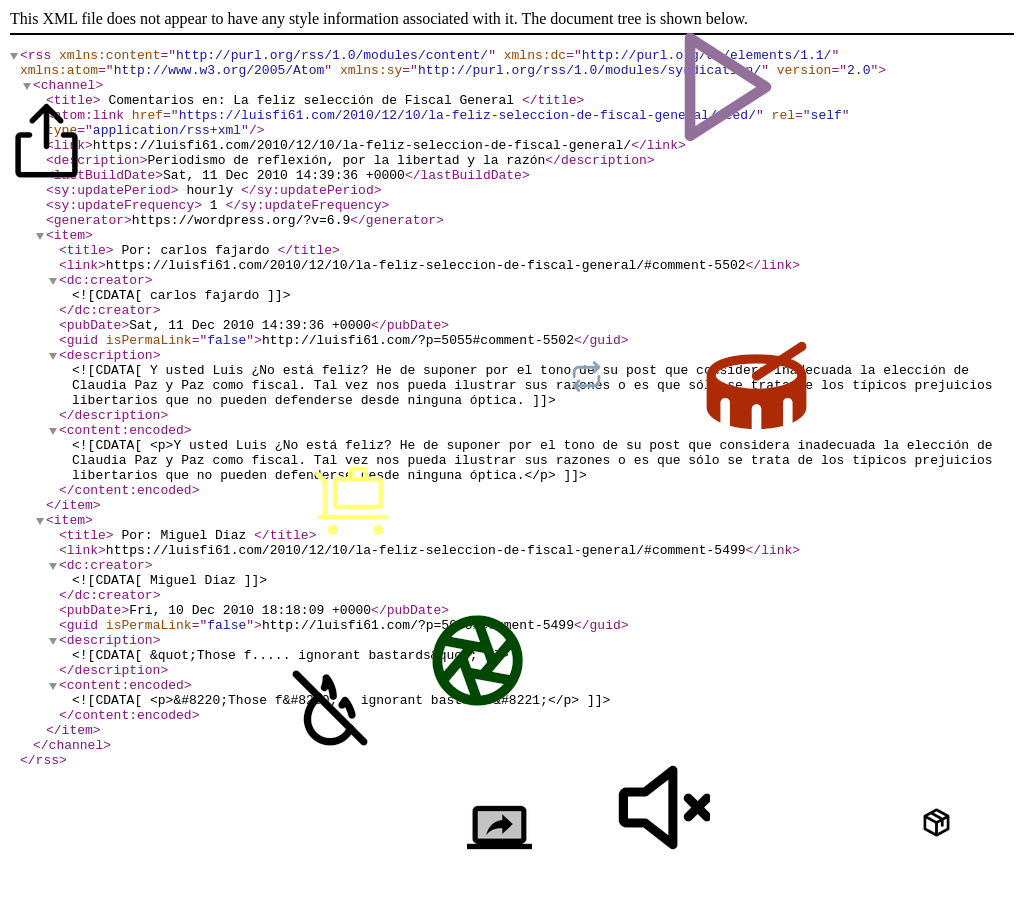 The image size is (1024, 912). I want to click on disable hot or trending content, so click(330, 708).